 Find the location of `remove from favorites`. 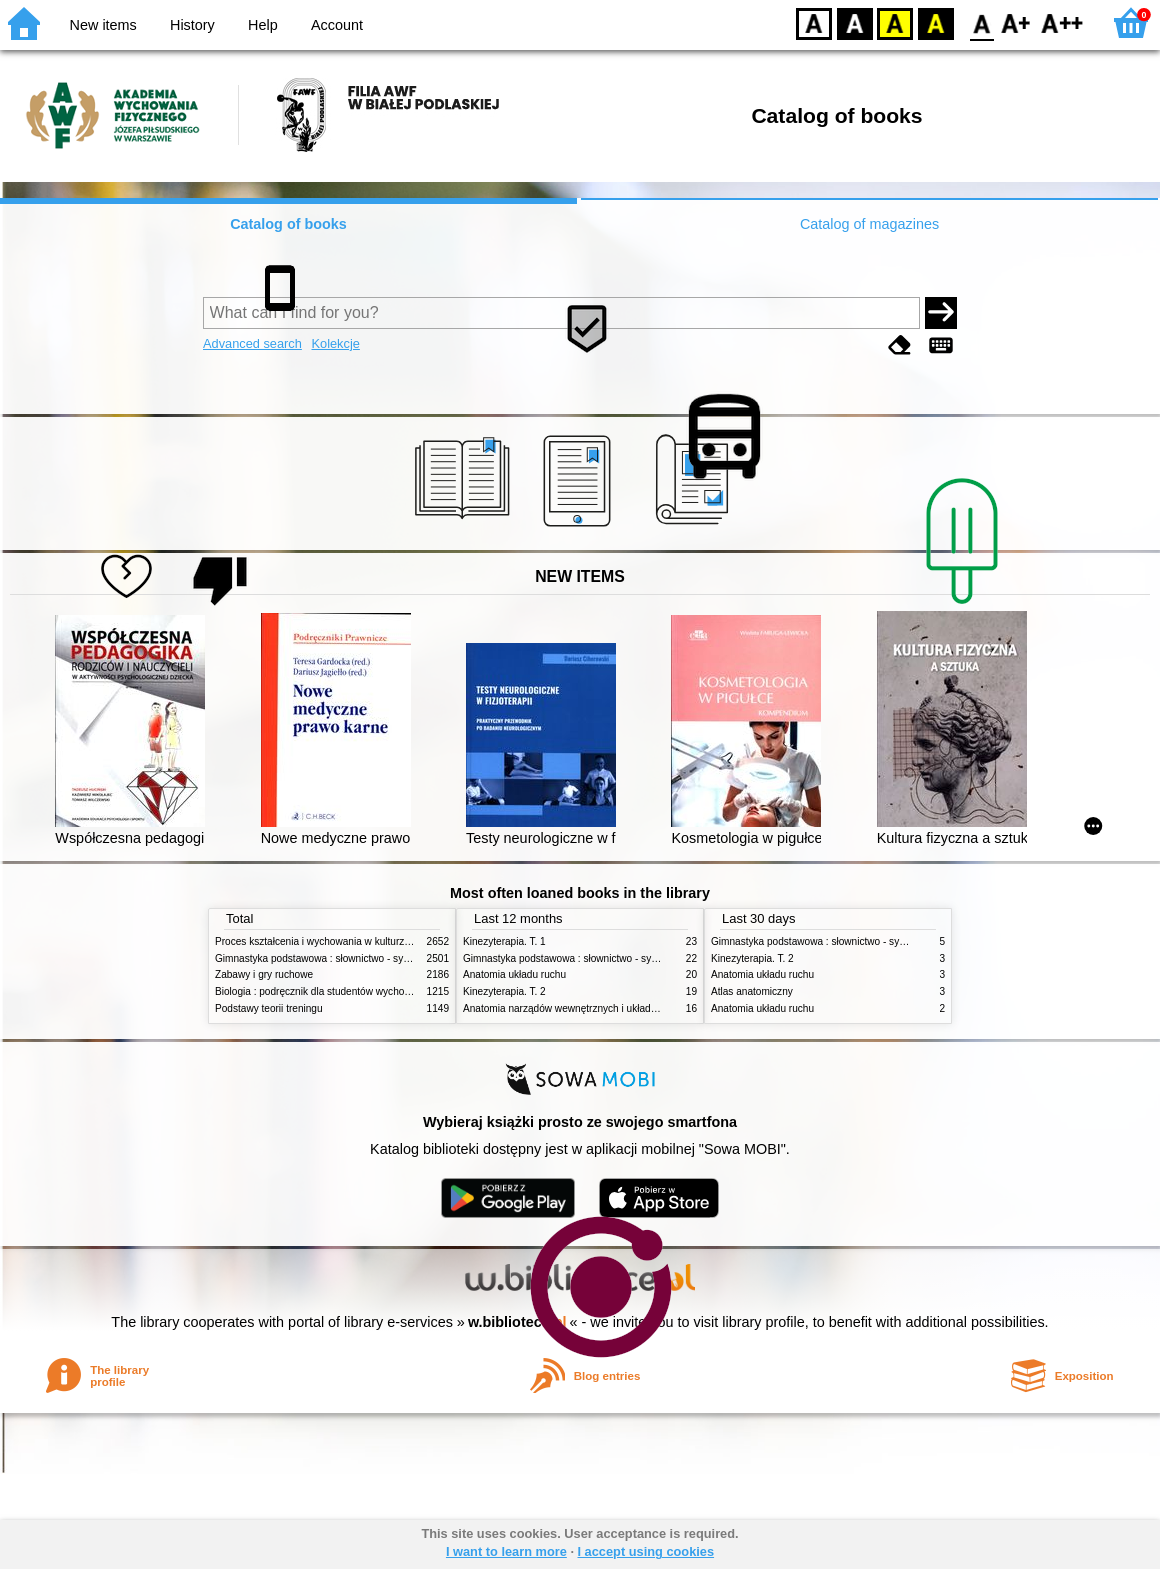

remove from favorites is located at coordinates (126, 574).